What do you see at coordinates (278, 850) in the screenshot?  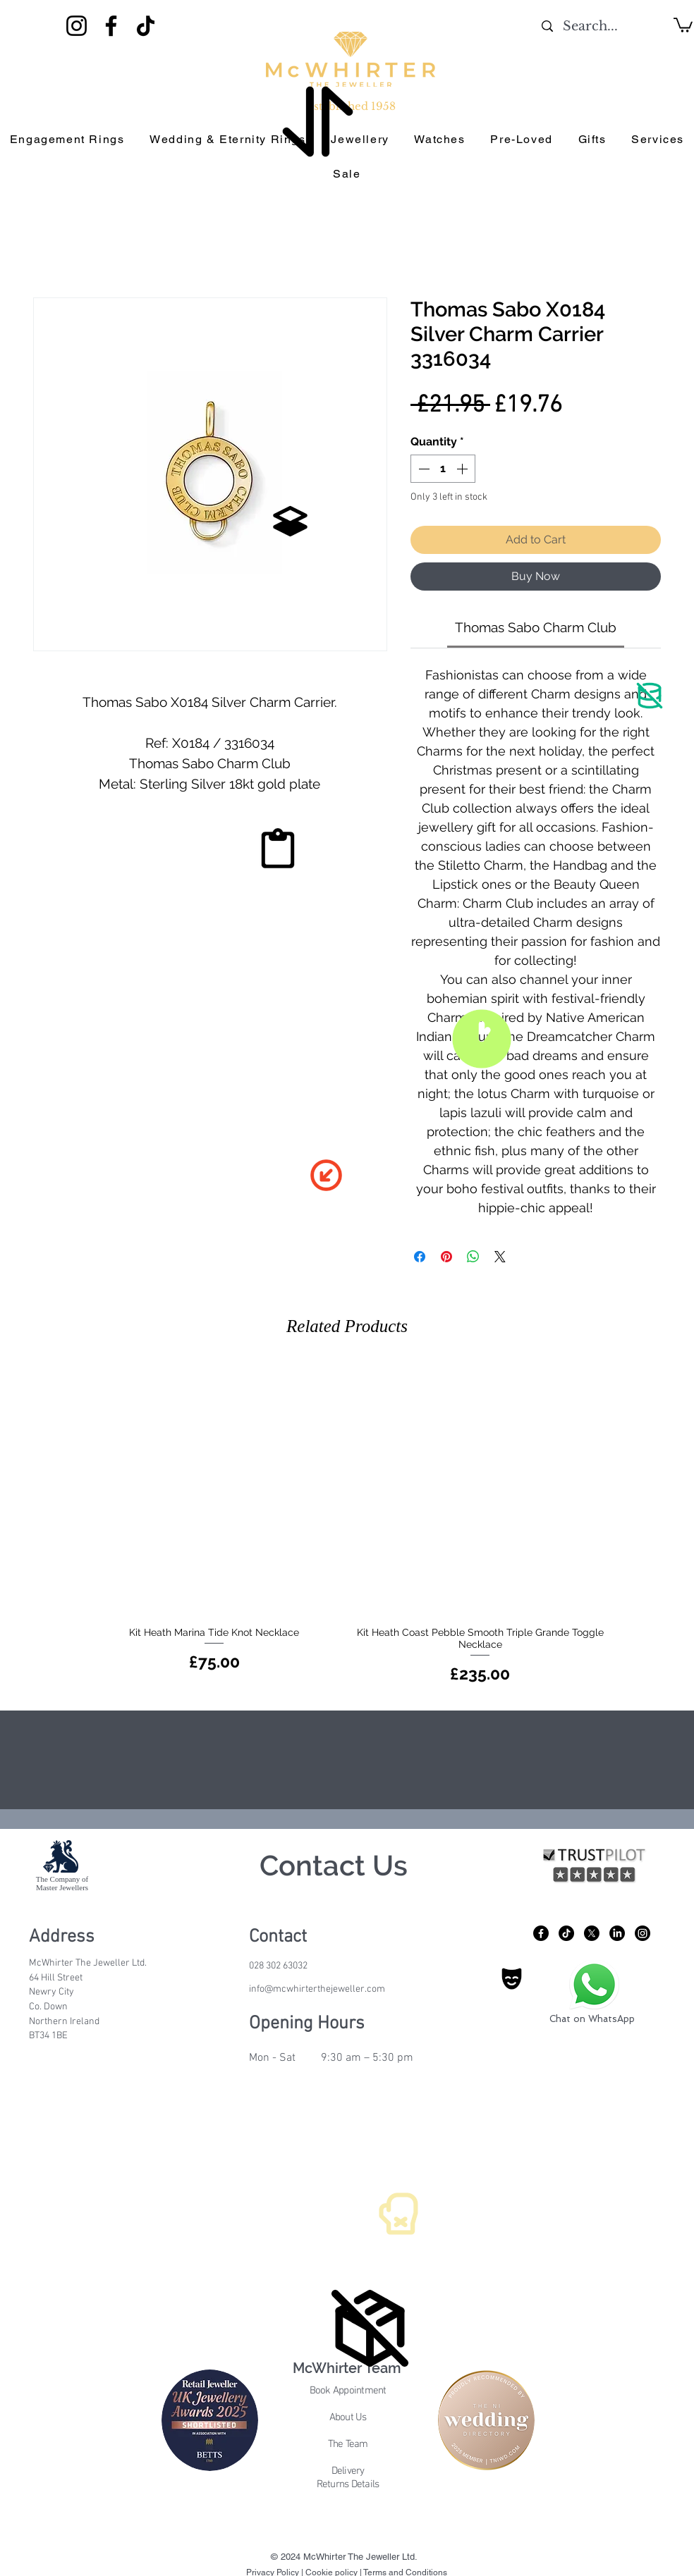 I see `paste content from clipboard` at bounding box center [278, 850].